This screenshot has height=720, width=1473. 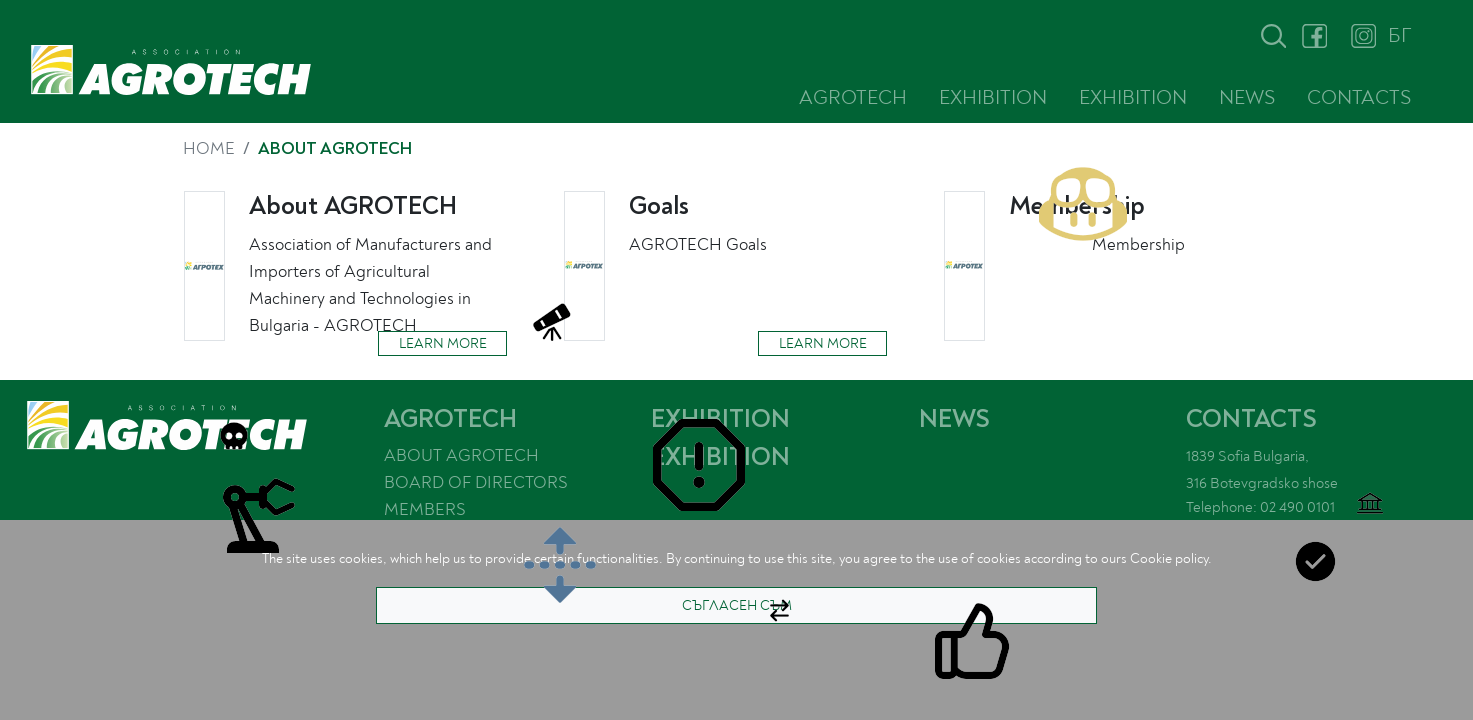 What do you see at coordinates (1083, 204) in the screenshot?
I see `access github copilot AI assistant` at bounding box center [1083, 204].